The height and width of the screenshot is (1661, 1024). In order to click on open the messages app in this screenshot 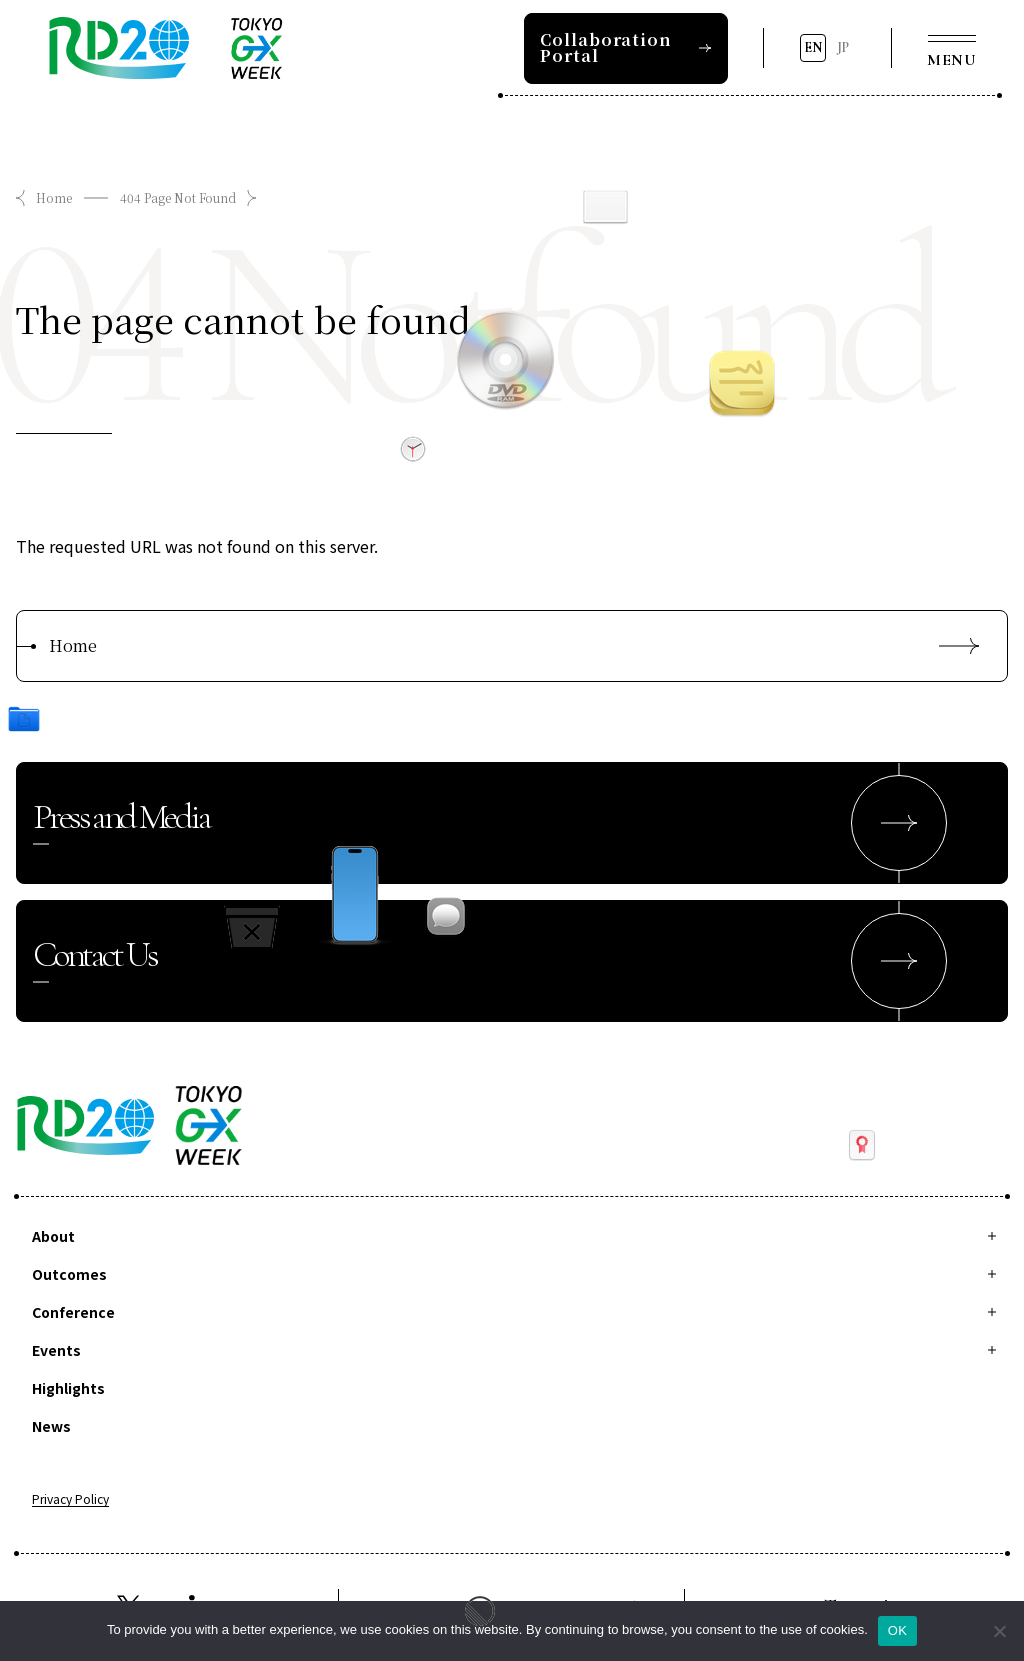, I will do `click(446, 916)`.